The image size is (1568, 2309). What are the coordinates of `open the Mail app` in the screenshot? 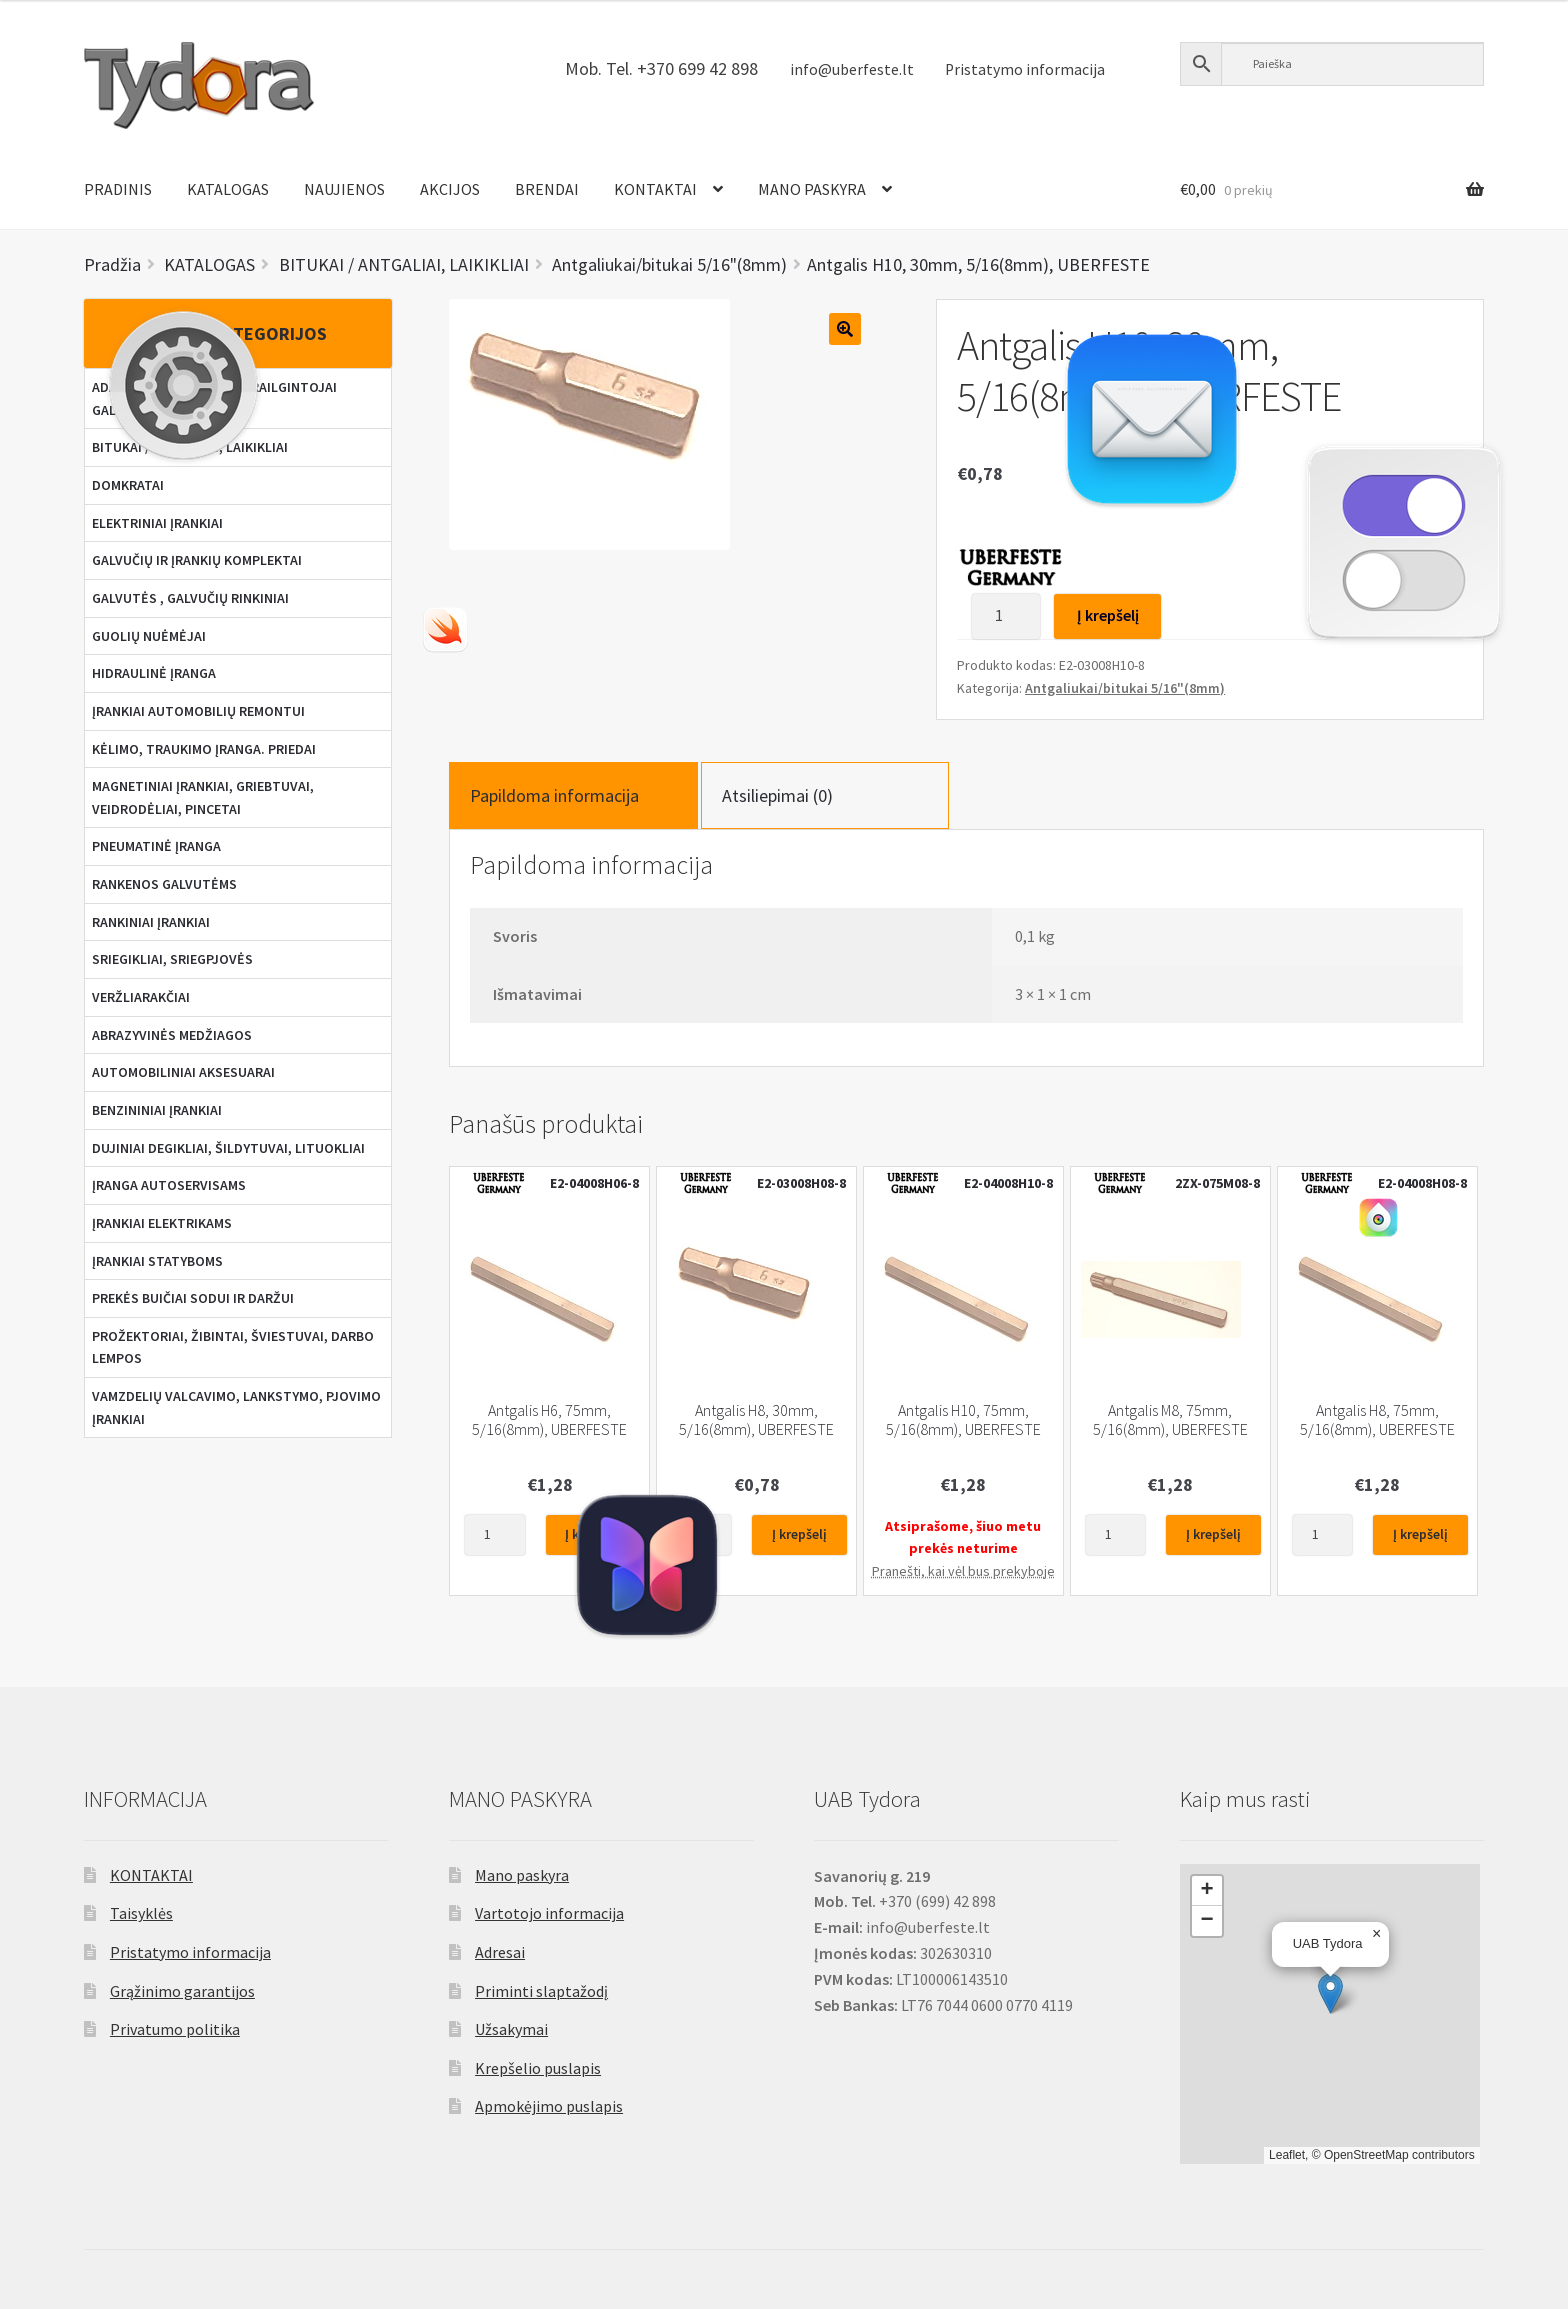 It's located at (1152, 419).